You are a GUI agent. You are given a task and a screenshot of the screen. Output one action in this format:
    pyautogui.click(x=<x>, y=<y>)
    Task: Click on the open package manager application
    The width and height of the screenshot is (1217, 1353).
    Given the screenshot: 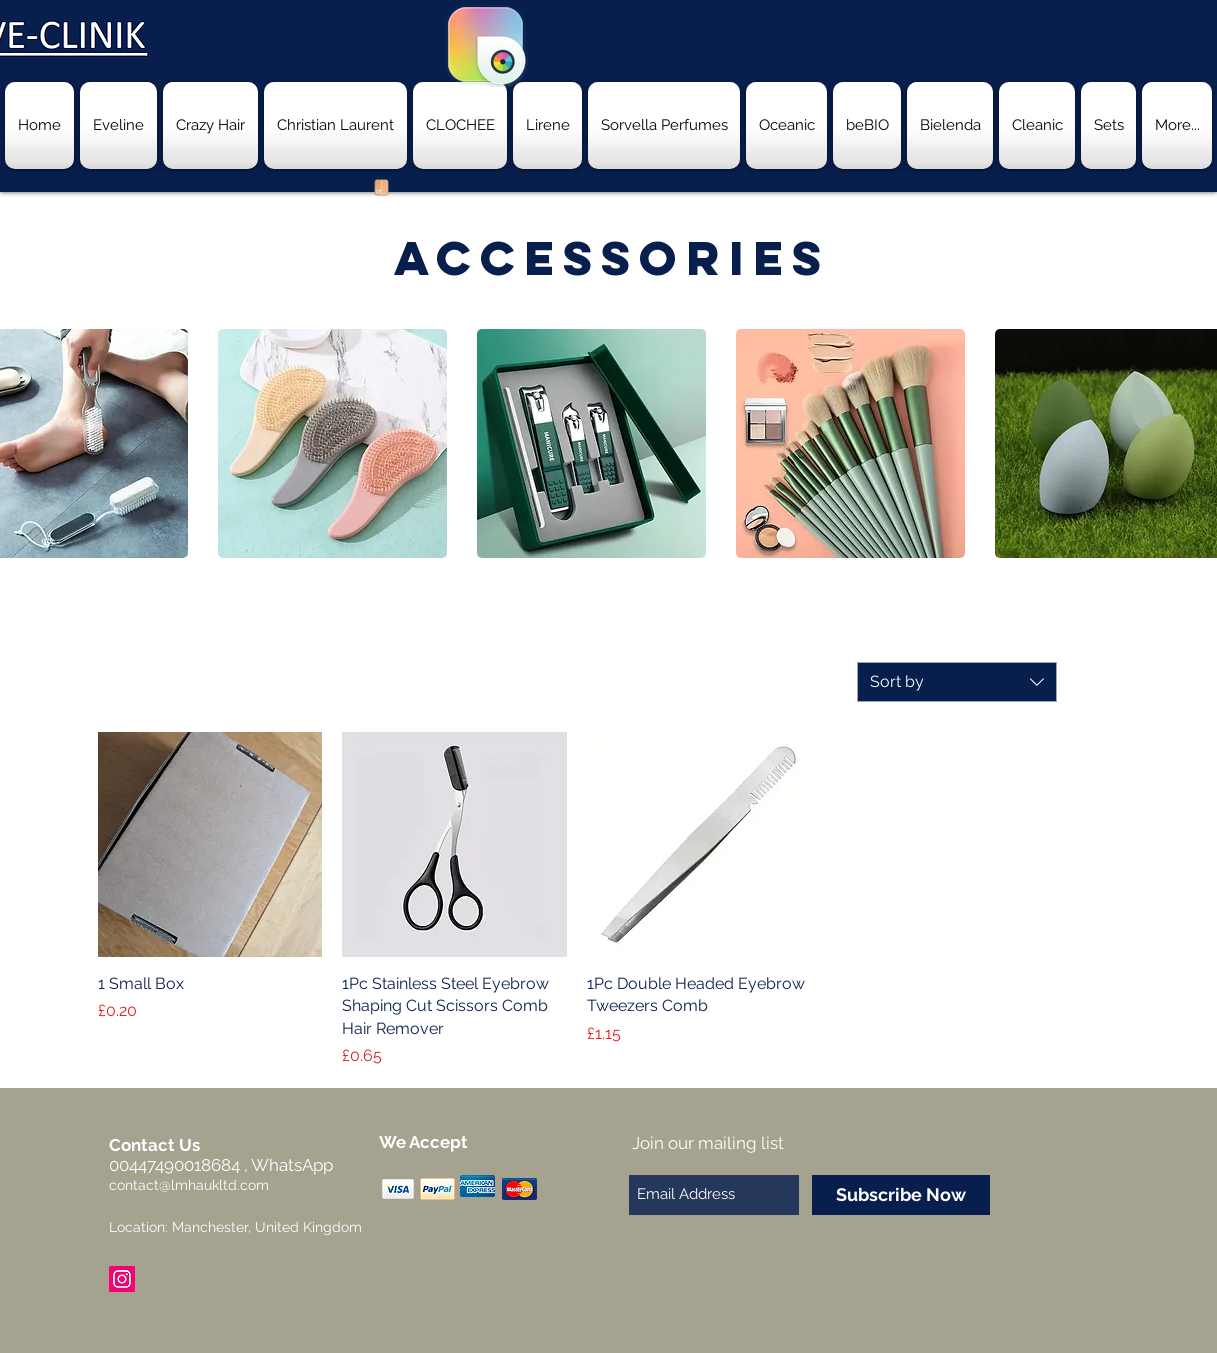 What is the action you would take?
    pyautogui.click(x=381, y=187)
    